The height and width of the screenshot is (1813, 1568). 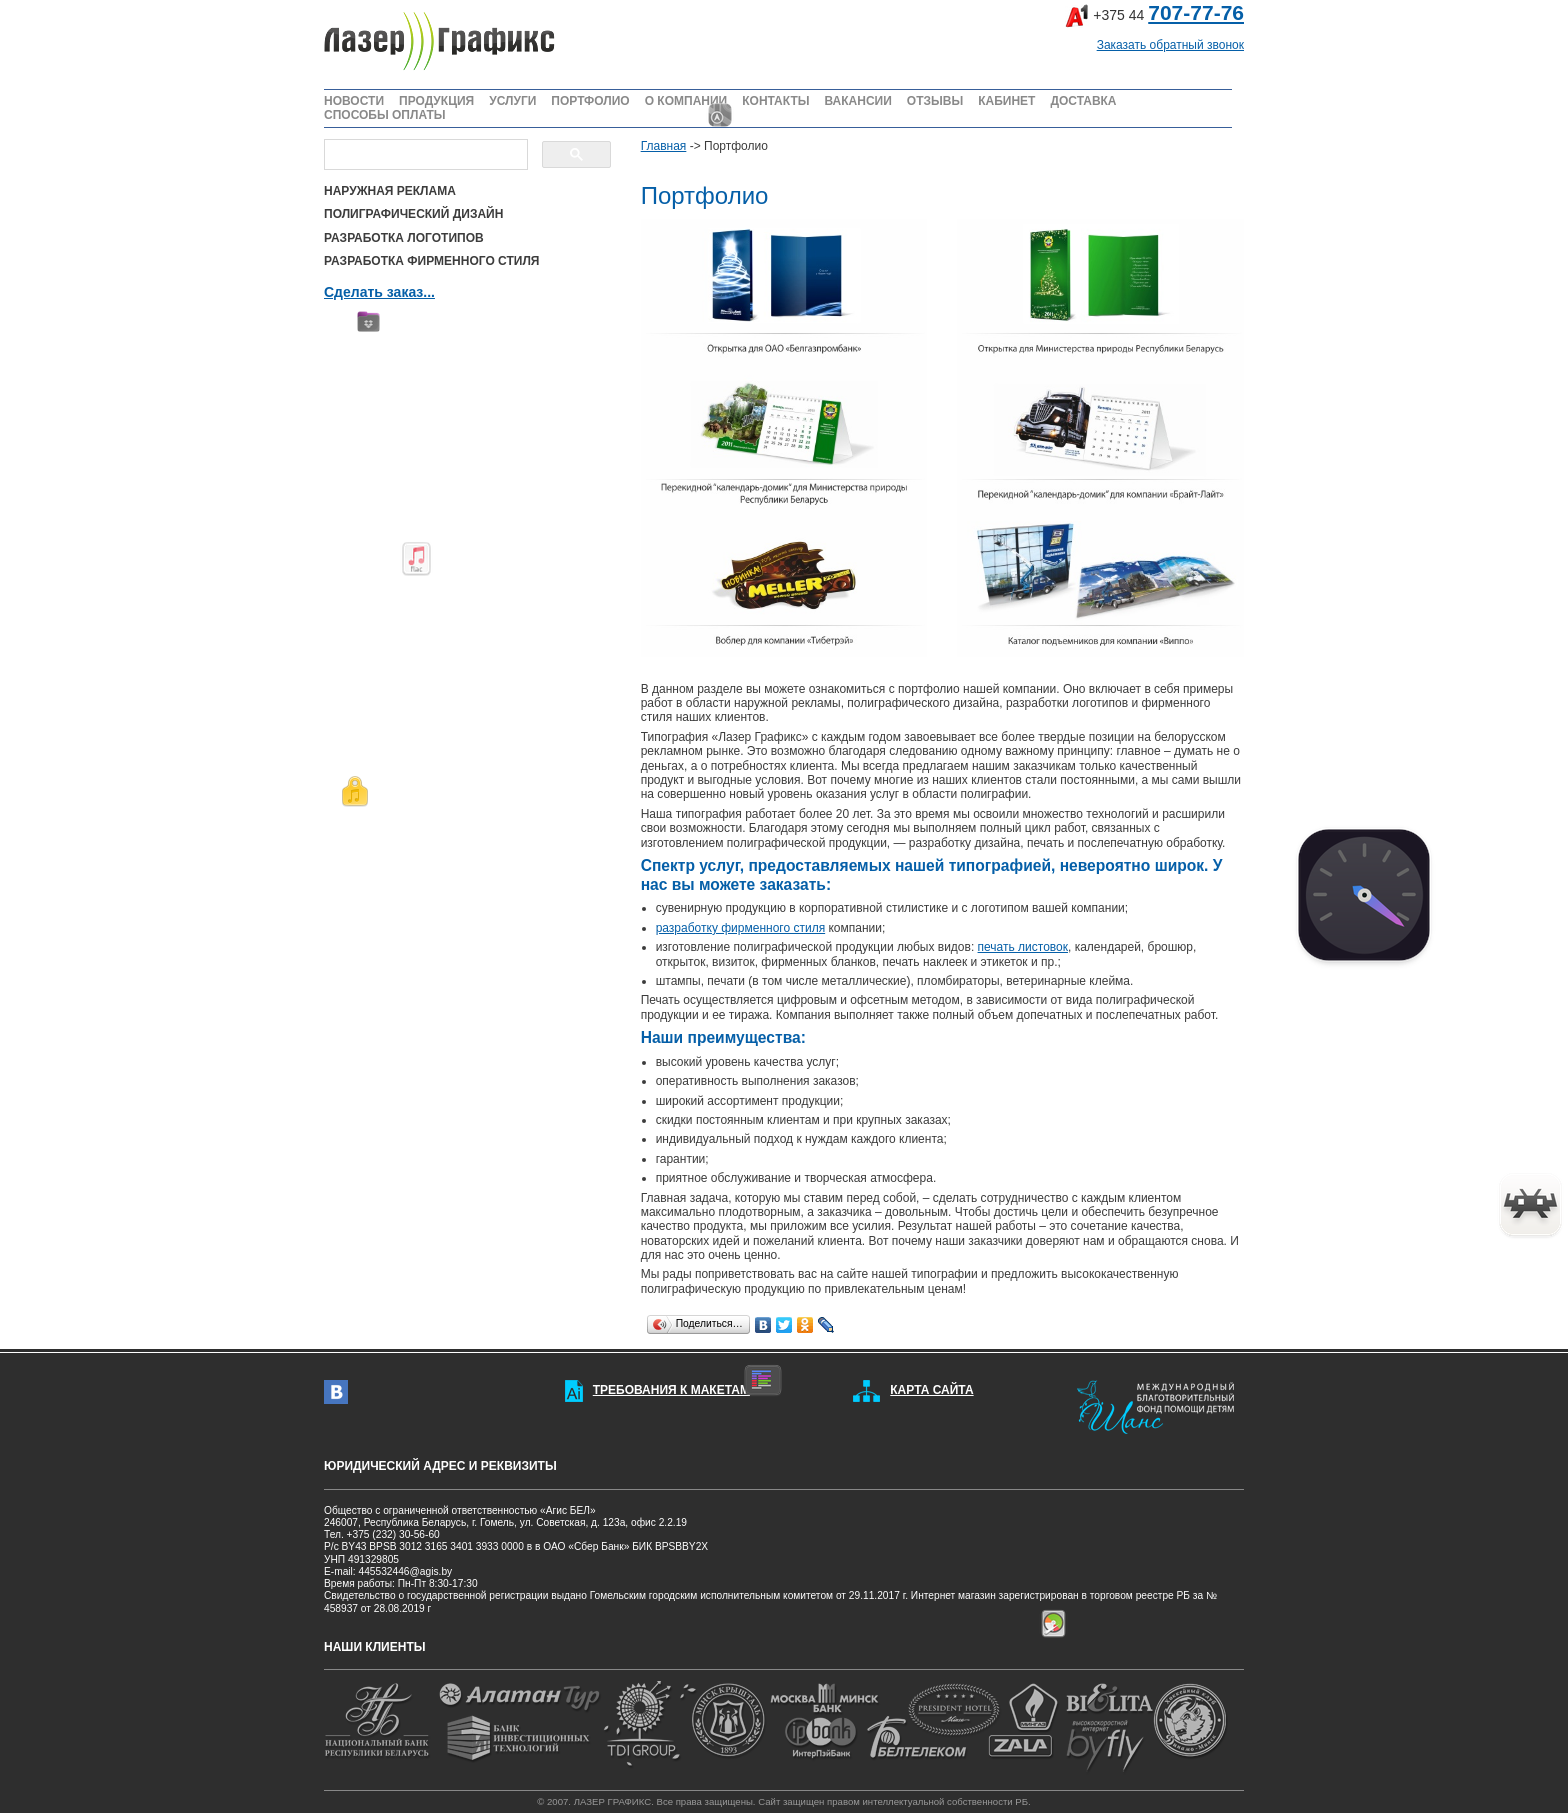 I want to click on open speedtest app to measure internet speed, so click(x=1364, y=895).